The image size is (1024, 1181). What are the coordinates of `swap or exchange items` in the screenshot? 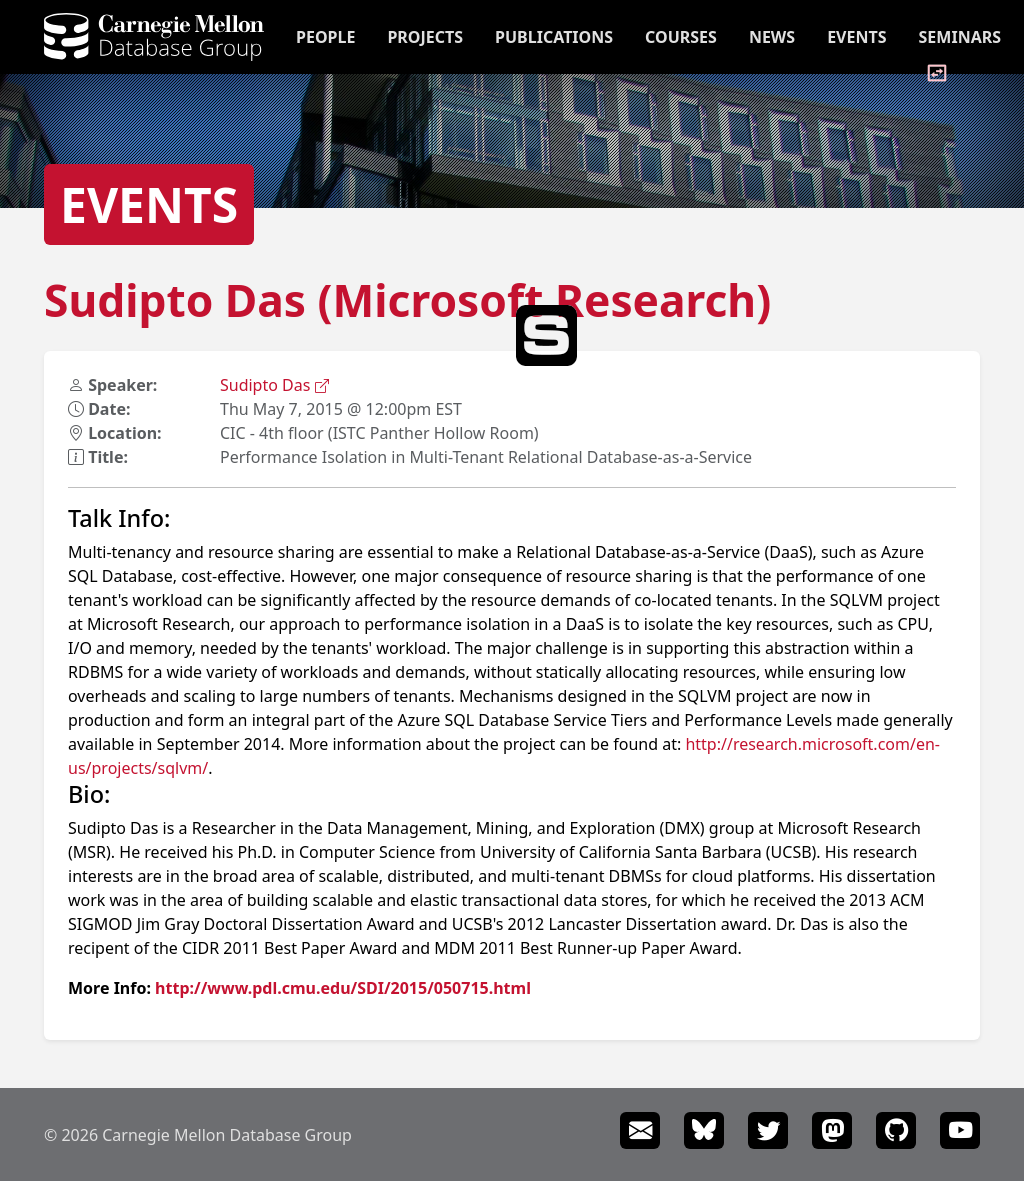 It's located at (937, 73).